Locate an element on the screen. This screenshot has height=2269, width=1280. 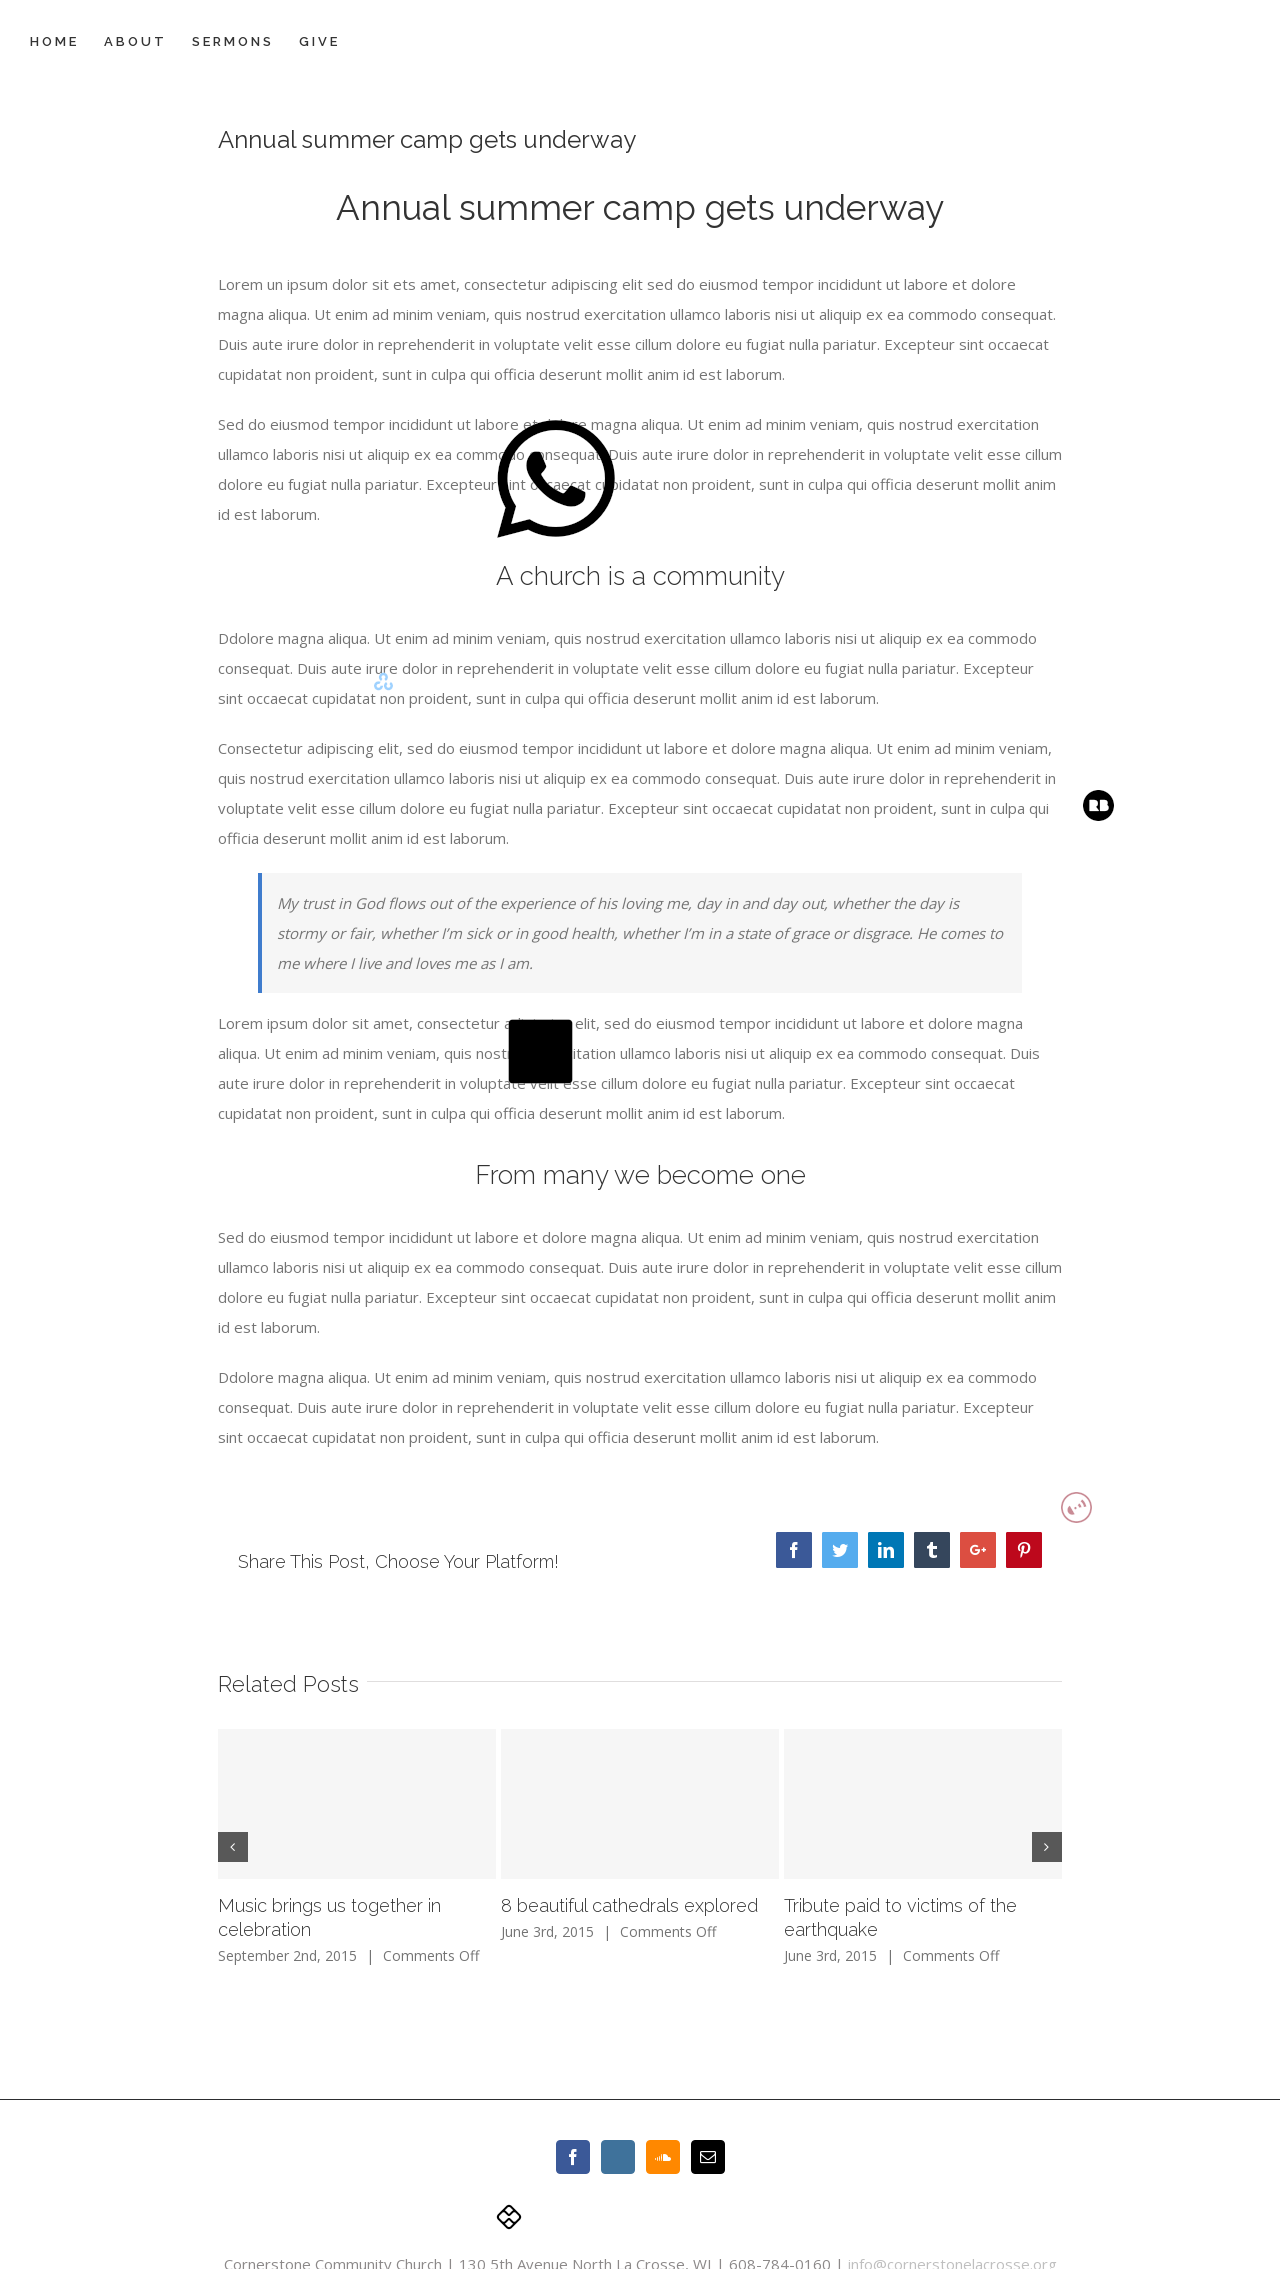
open traccar gps tracking app is located at coordinates (1076, 1507).